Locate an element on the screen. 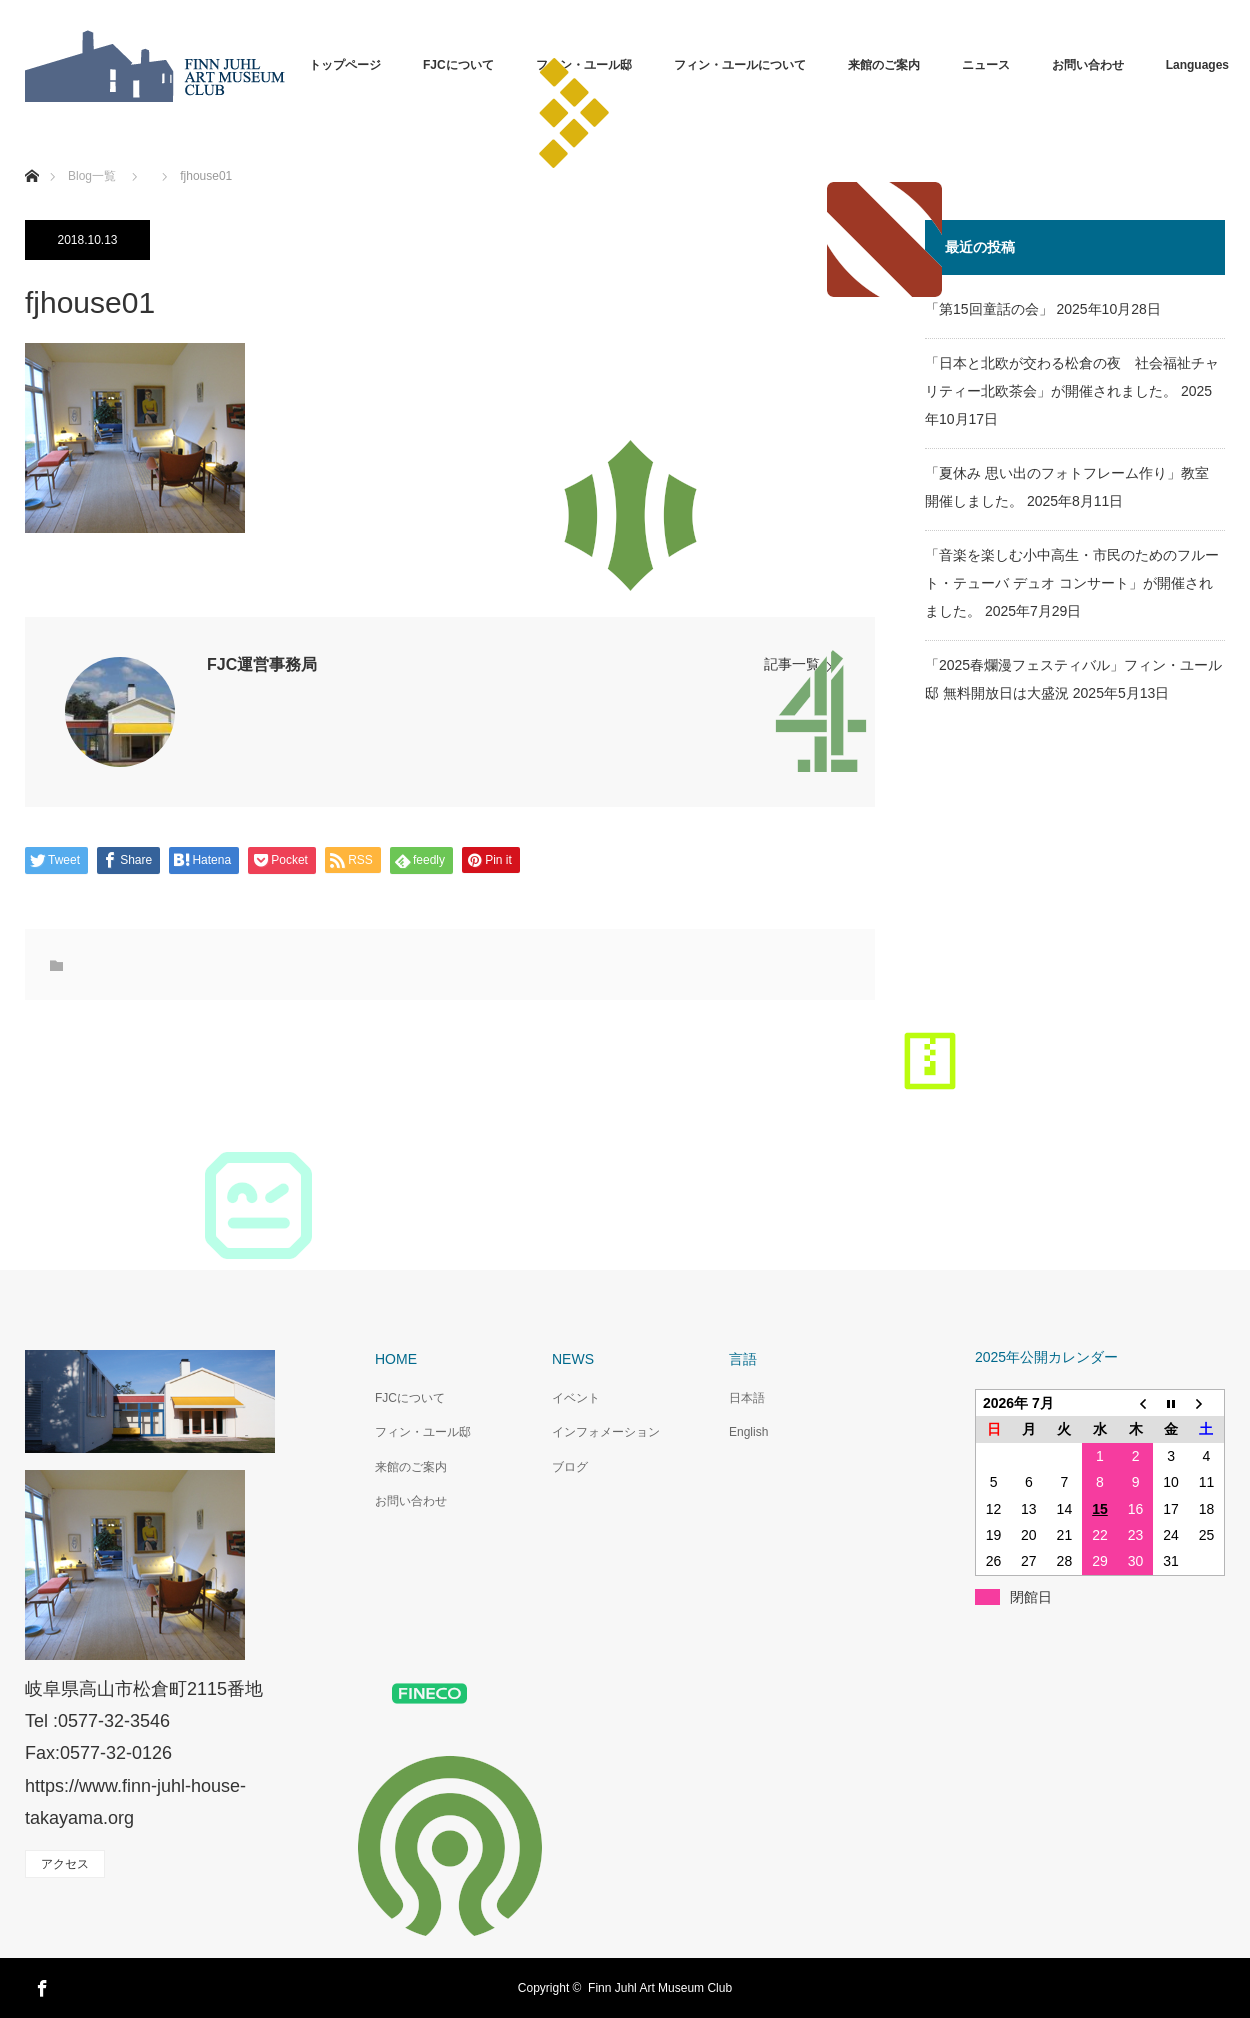 The width and height of the screenshot is (1250, 2018). view or open a compressed zip file is located at coordinates (930, 1061).